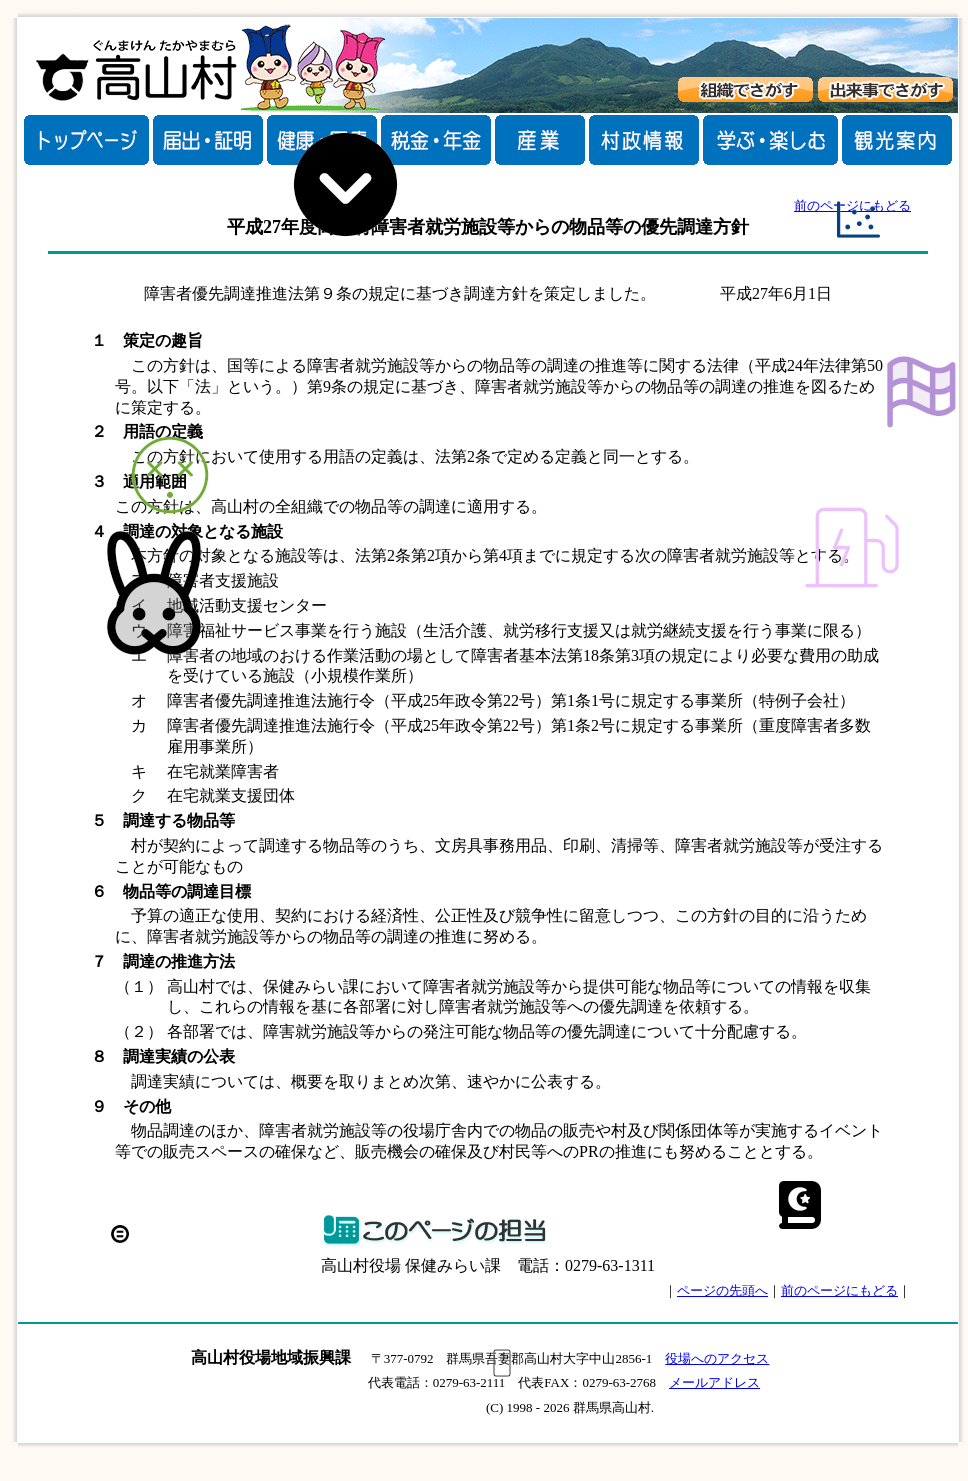 This screenshot has width=968, height=1481. I want to click on indicates an error or failed action, so click(170, 475).